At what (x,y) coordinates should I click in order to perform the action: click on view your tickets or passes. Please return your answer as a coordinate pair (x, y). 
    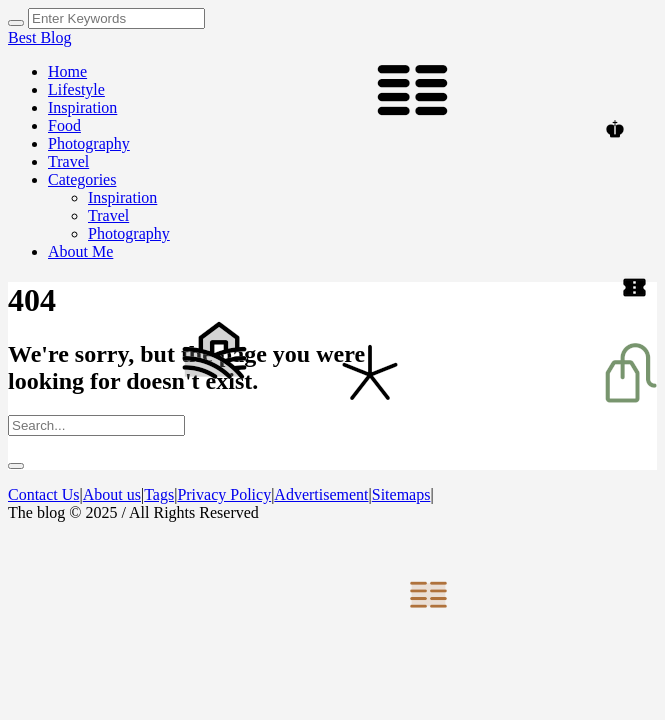
    Looking at the image, I should click on (634, 287).